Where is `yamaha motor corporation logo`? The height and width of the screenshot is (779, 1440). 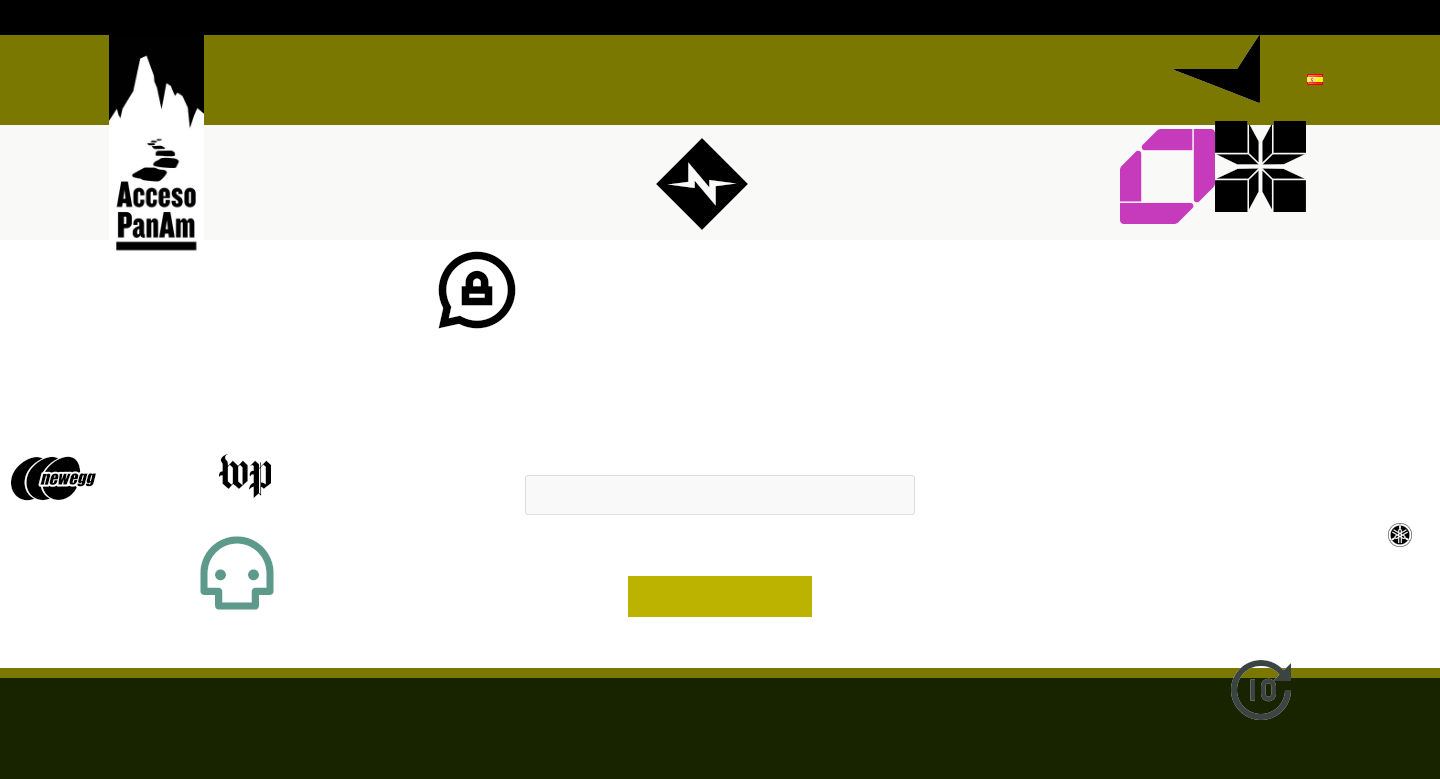
yamaha motor corporation logo is located at coordinates (1400, 535).